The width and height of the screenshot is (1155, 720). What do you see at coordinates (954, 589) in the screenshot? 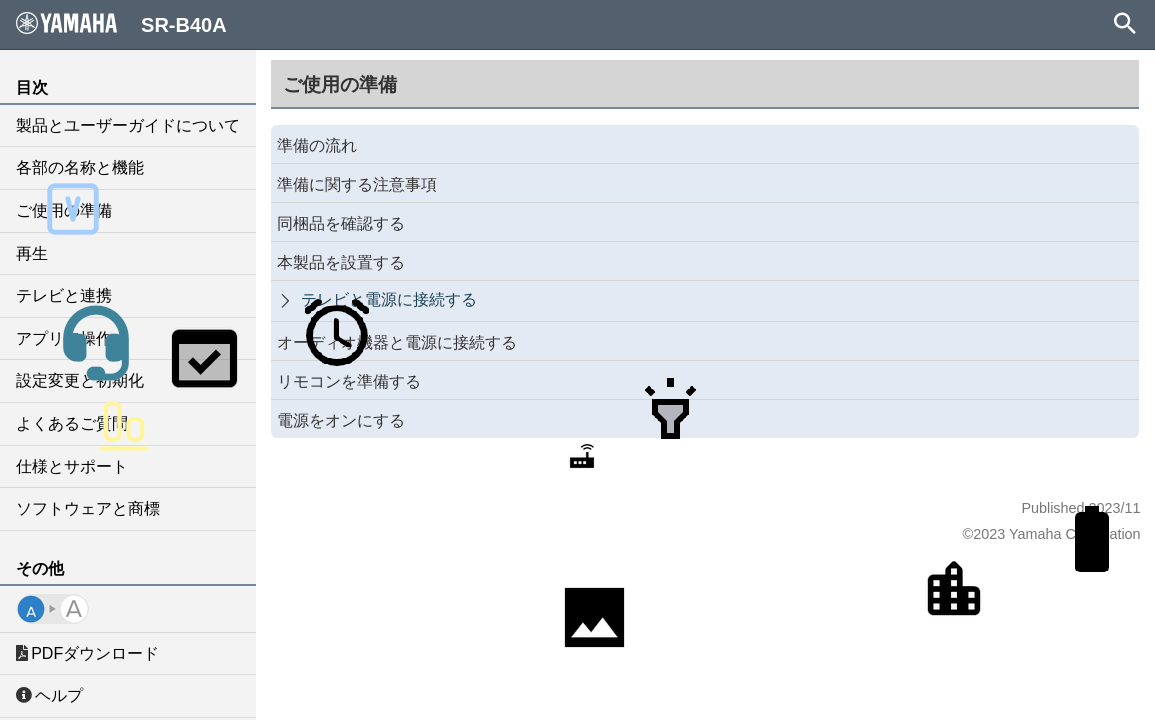
I see `view city or urban locations` at bounding box center [954, 589].